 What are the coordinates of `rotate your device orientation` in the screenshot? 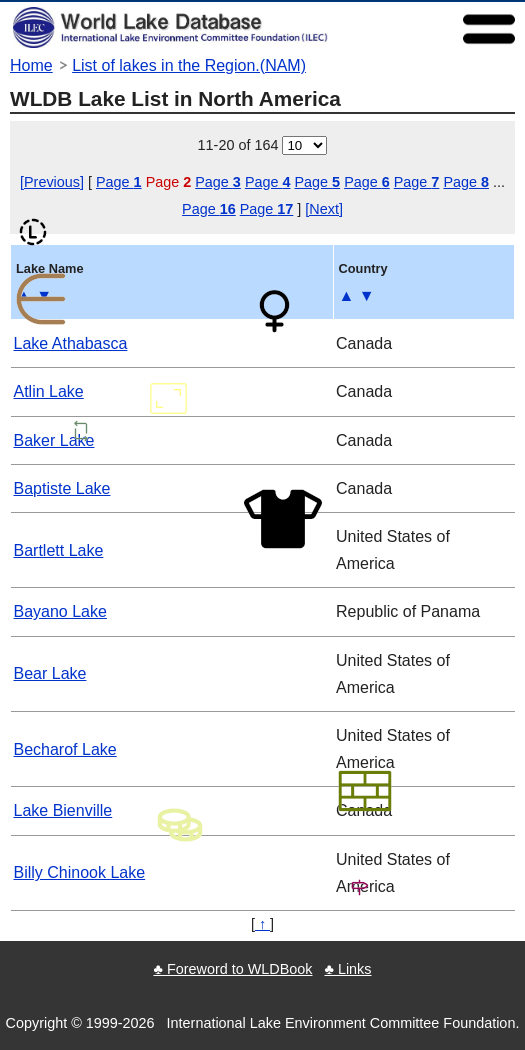 It's located at (81, 431).